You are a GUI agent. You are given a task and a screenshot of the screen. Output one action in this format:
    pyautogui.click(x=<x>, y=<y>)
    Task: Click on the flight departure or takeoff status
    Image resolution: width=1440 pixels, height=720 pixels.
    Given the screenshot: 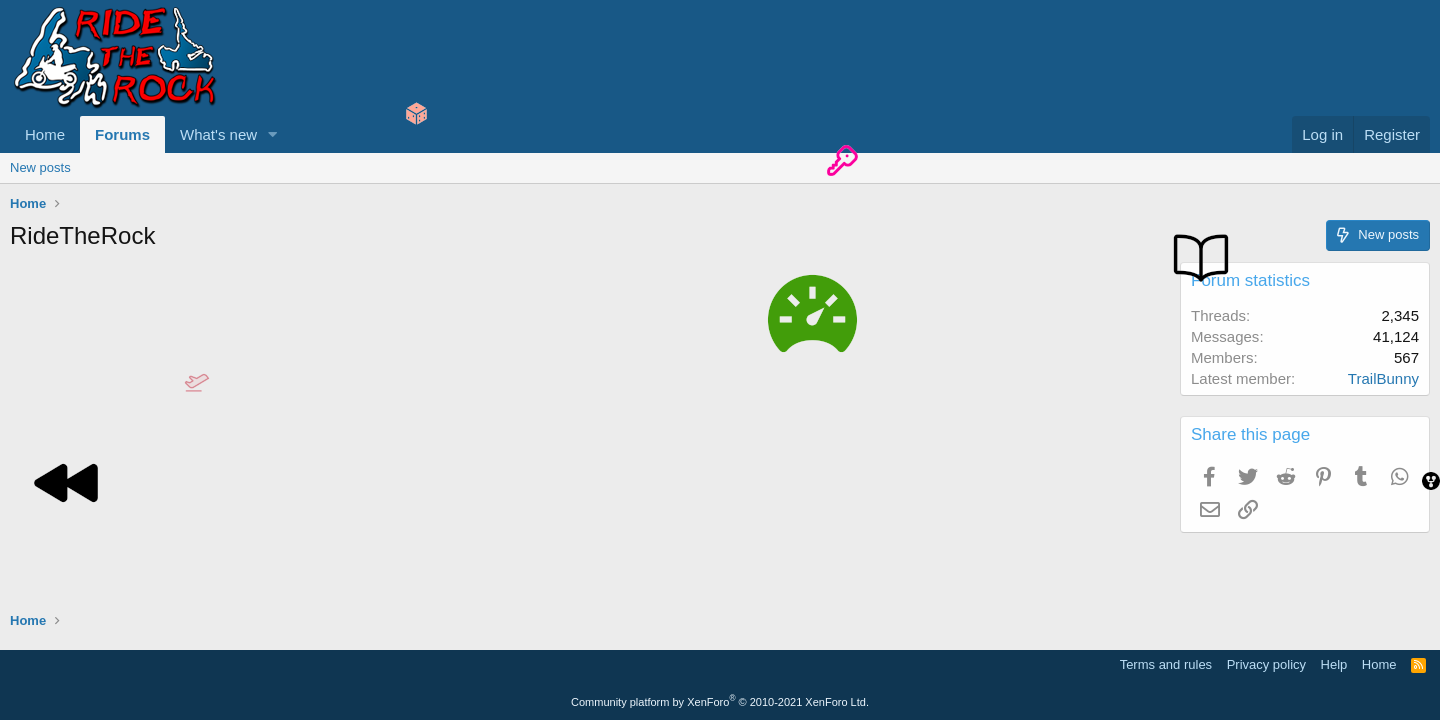 What is the action you would take?
    pyautogui.click(x=197, y=382)
    